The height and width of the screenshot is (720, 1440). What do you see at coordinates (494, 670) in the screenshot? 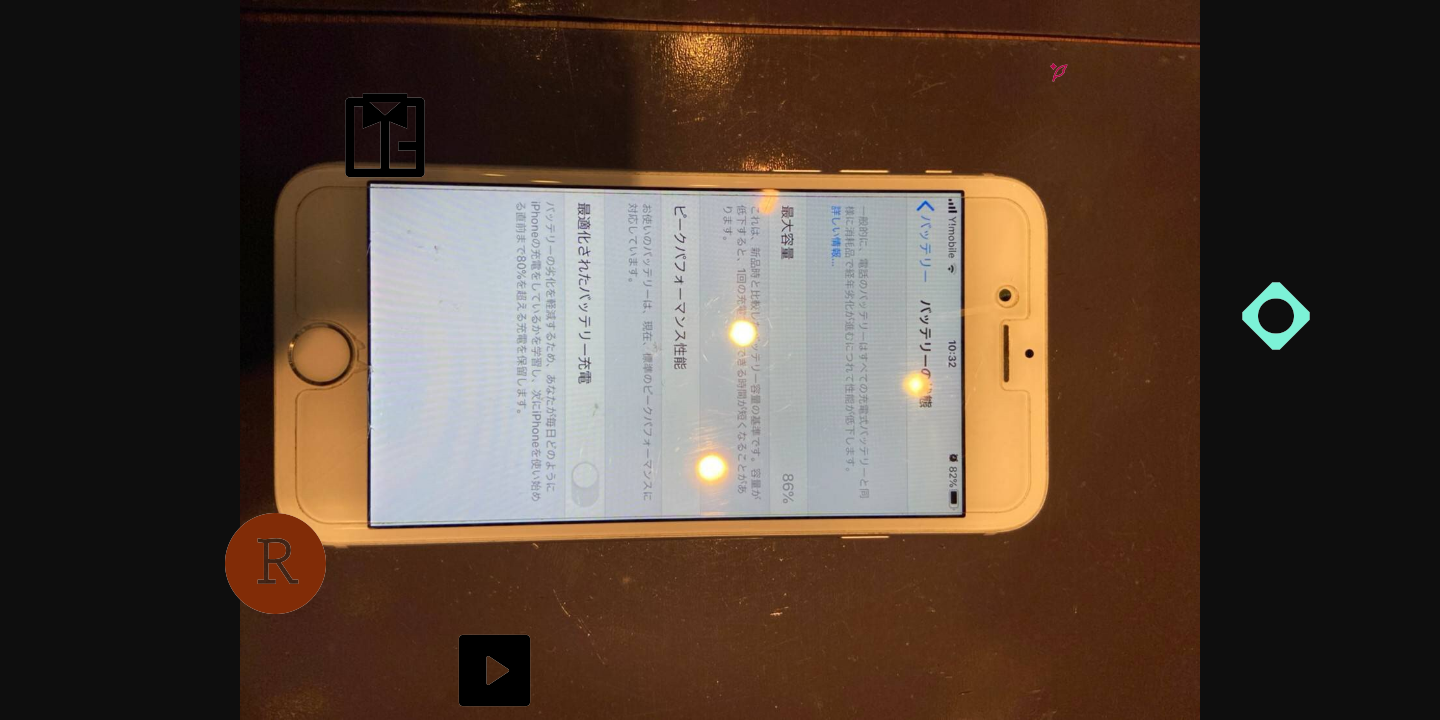
I see `play video content` at bounding box center [494, 670].